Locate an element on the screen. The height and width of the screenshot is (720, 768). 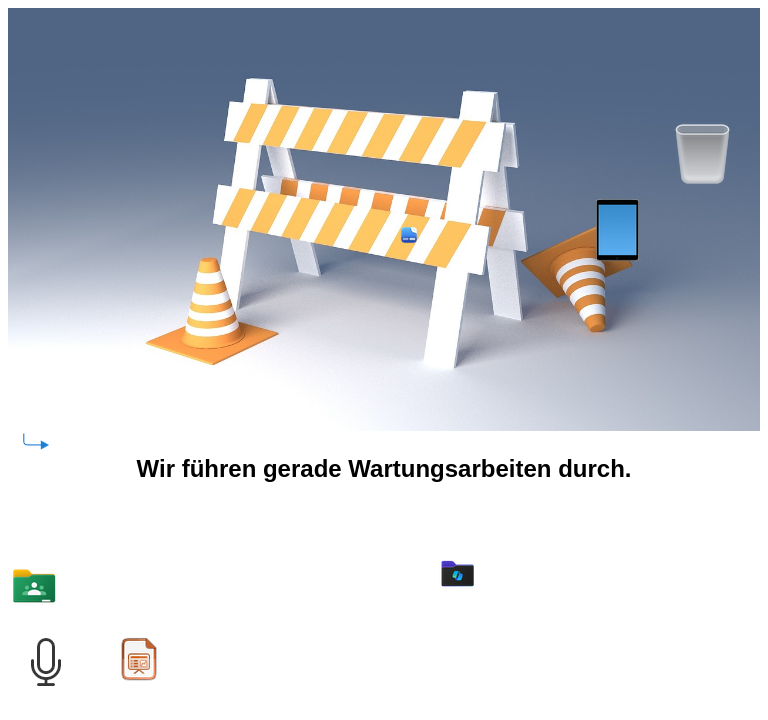
iPad device with cellular connectivity is located at coordinates (617, 230).